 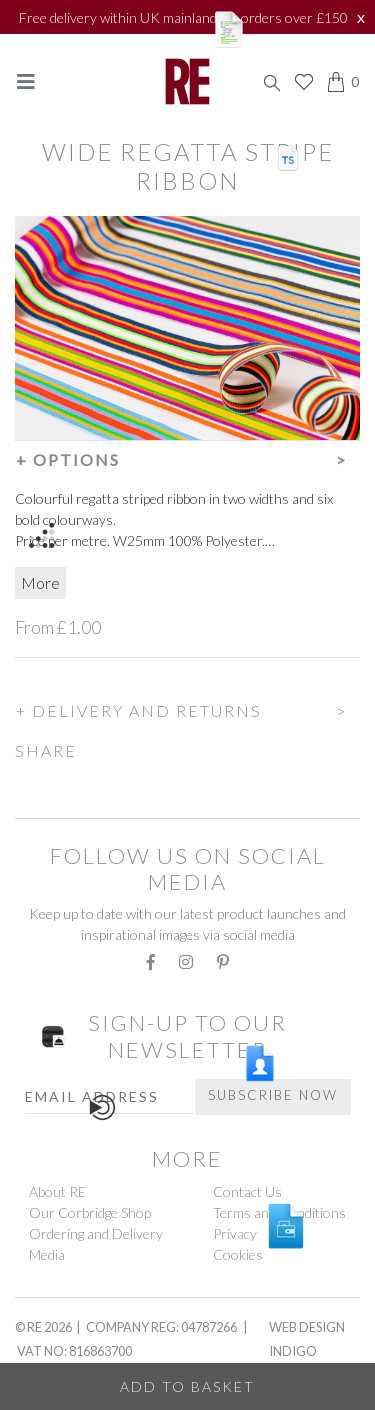 I want to click on launch four-in-a-row game, so click(x=42, y=534).